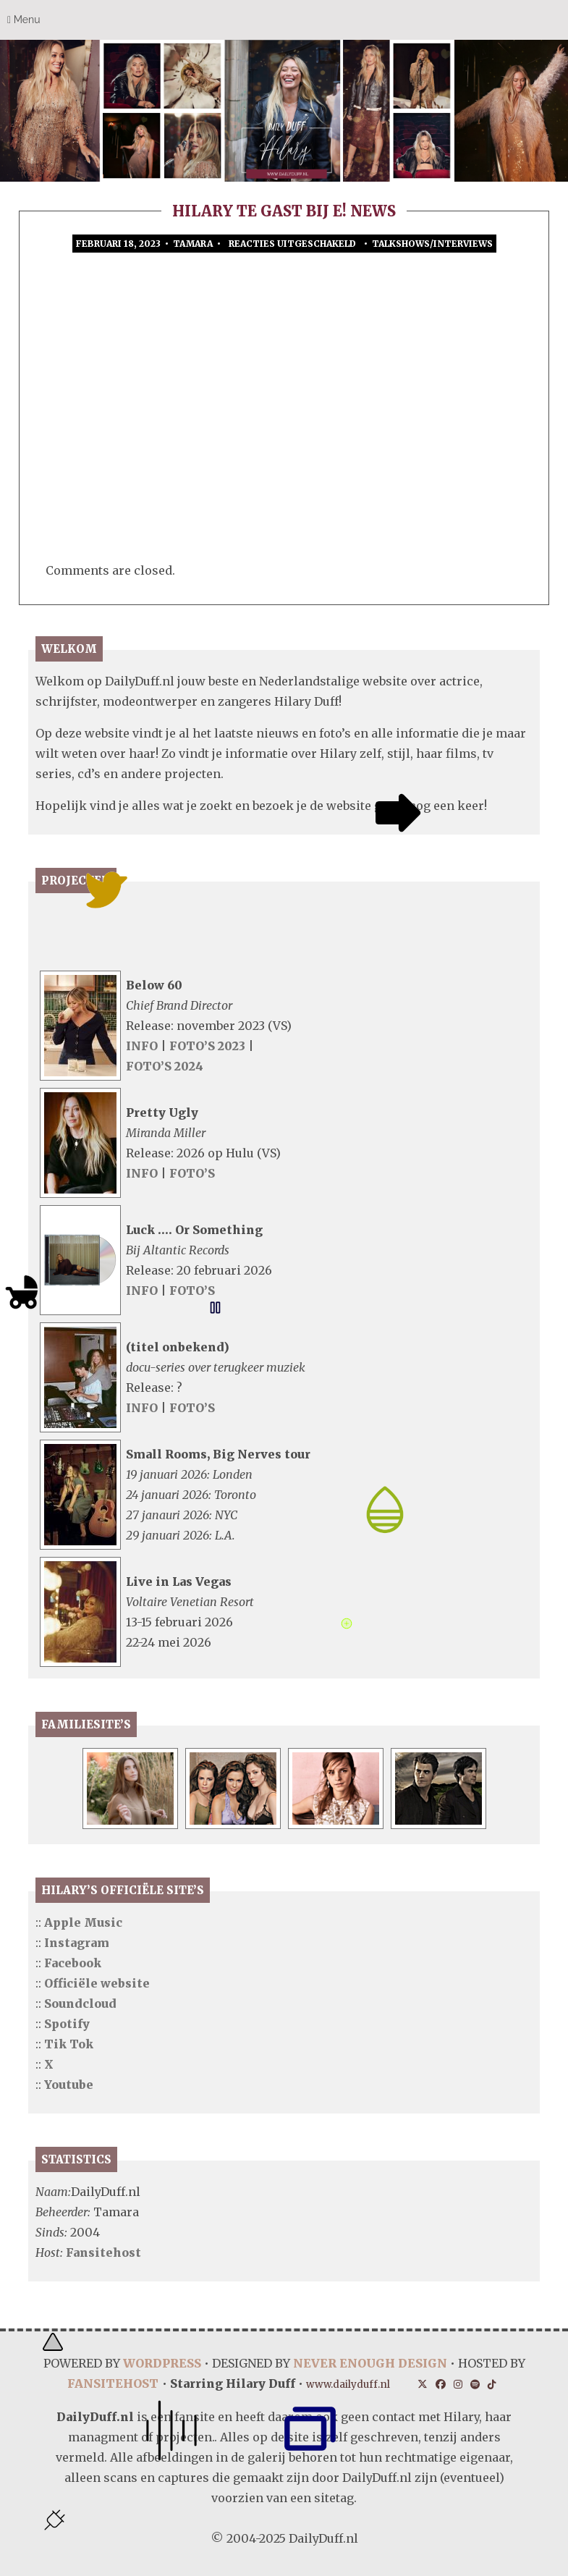  What do you see at coordinates (399, 813) in the screenshot?
I see `forward an email or message` at bounding box center [399, 813].